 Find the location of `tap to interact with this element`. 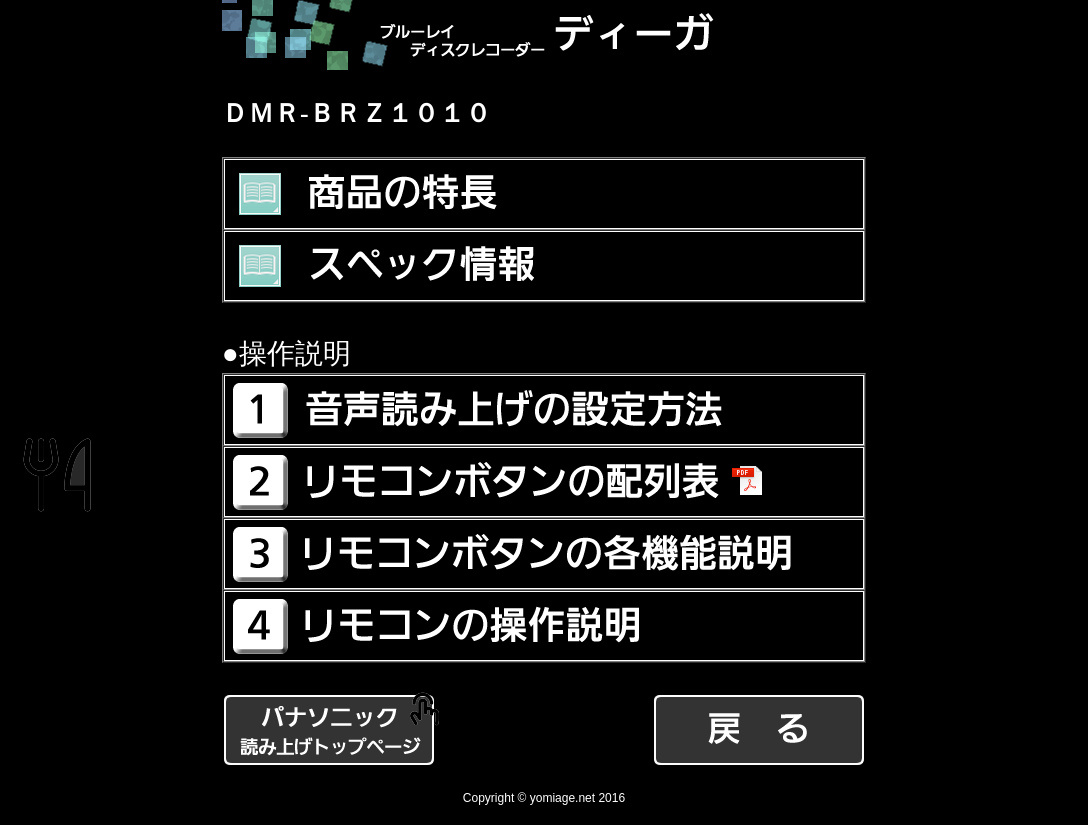

tap to interact with this element is located at coordinates (424, 709).